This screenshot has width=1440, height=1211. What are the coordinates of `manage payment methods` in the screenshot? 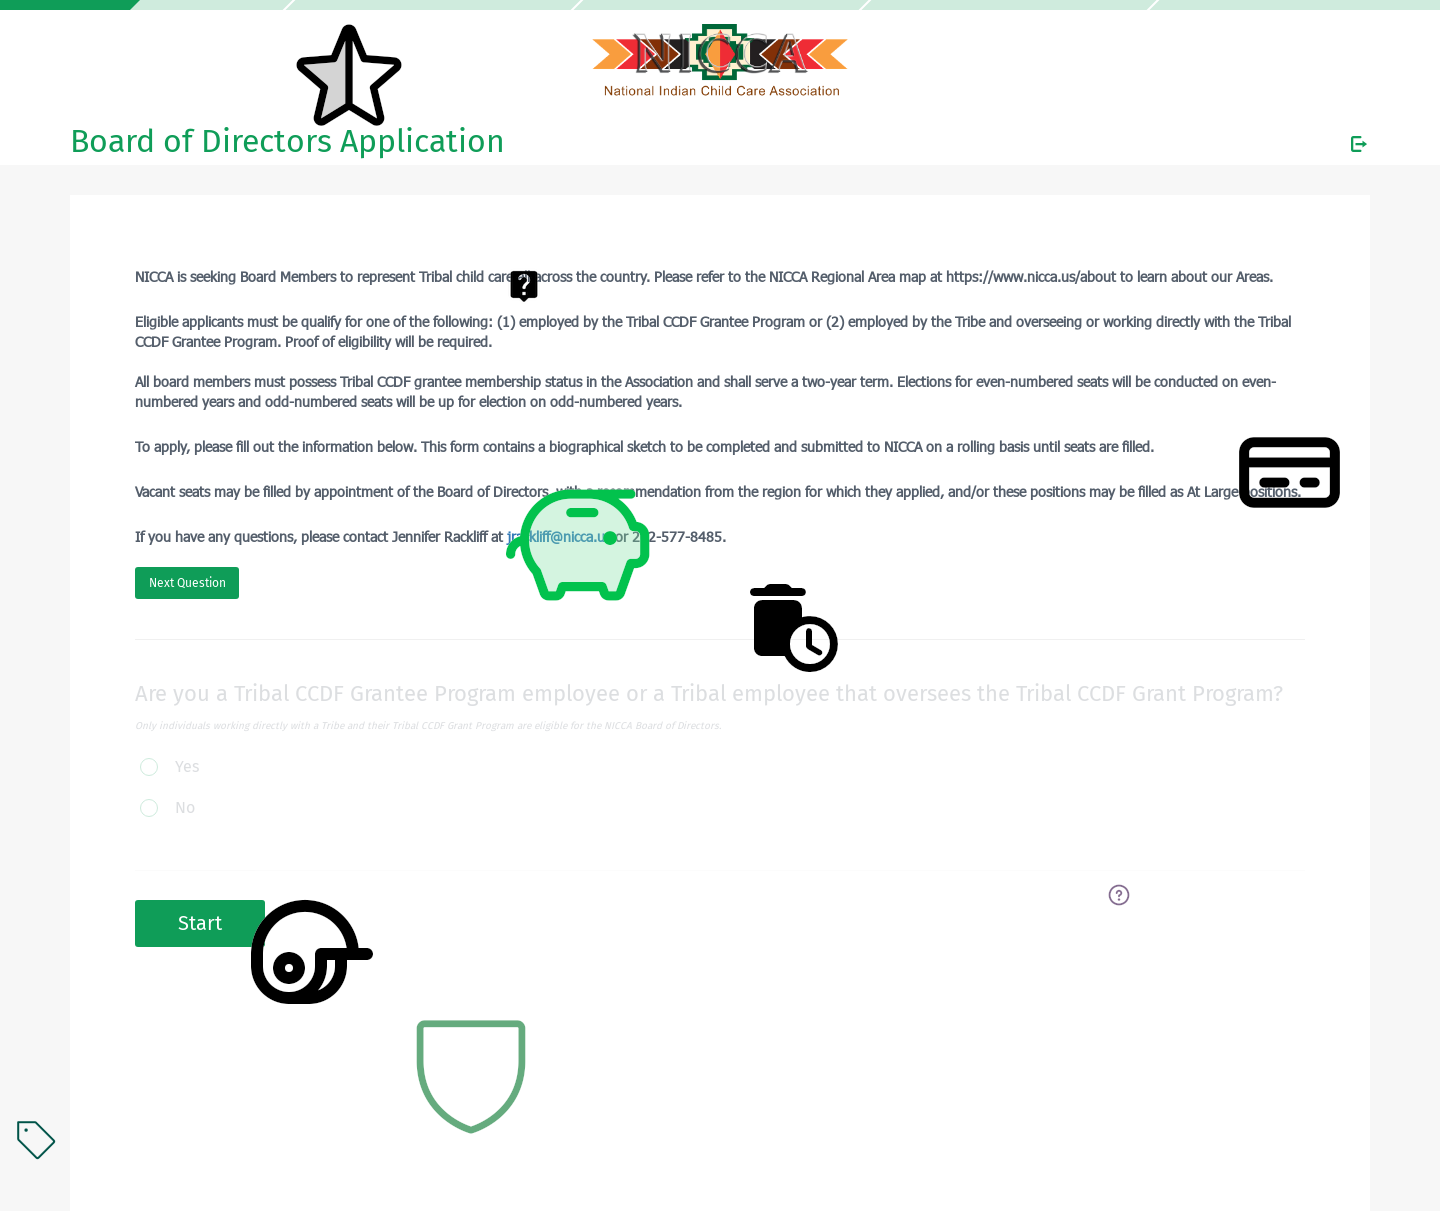 It's located at (1289, 472).